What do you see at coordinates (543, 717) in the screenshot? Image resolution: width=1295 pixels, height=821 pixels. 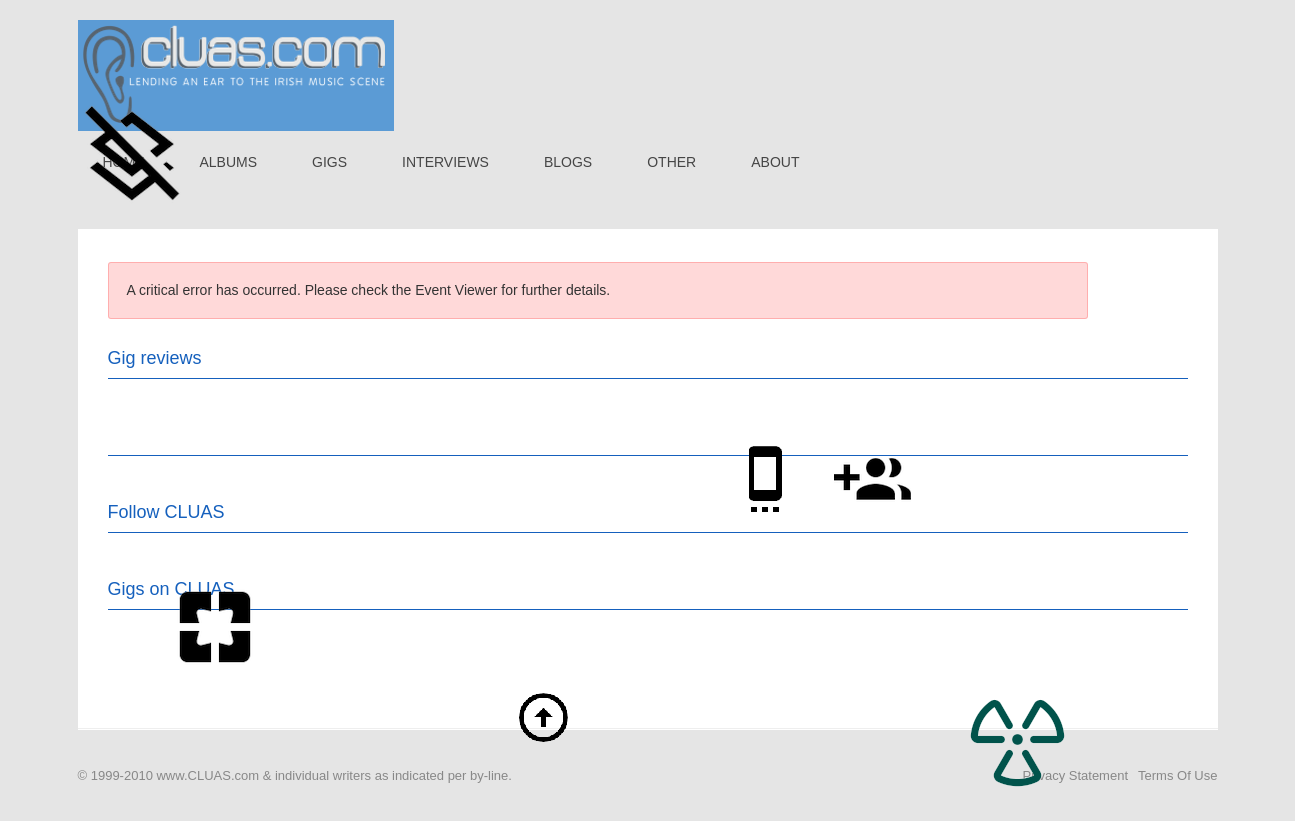 I see `upload a file or document` at bounding box center [543, 717].